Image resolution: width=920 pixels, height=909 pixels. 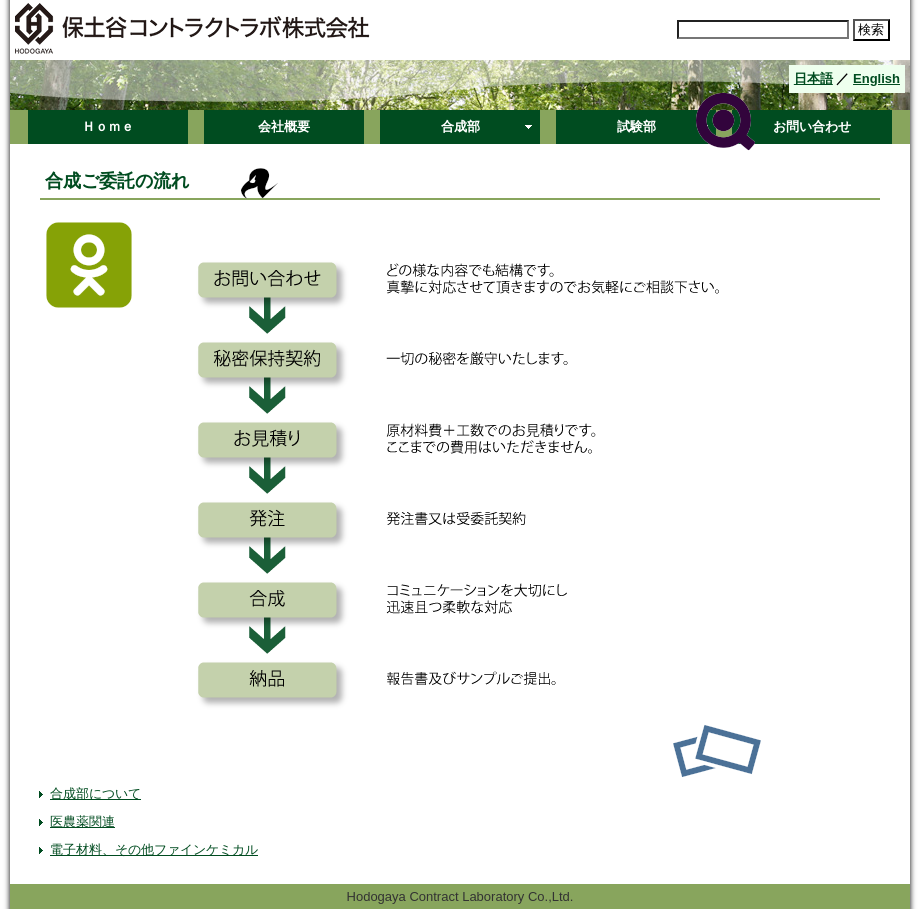 What do you see at coordinates (89, 265) in the screenshot?
I see `open odnoklassniki social network app` at bounding box center [89, 265].